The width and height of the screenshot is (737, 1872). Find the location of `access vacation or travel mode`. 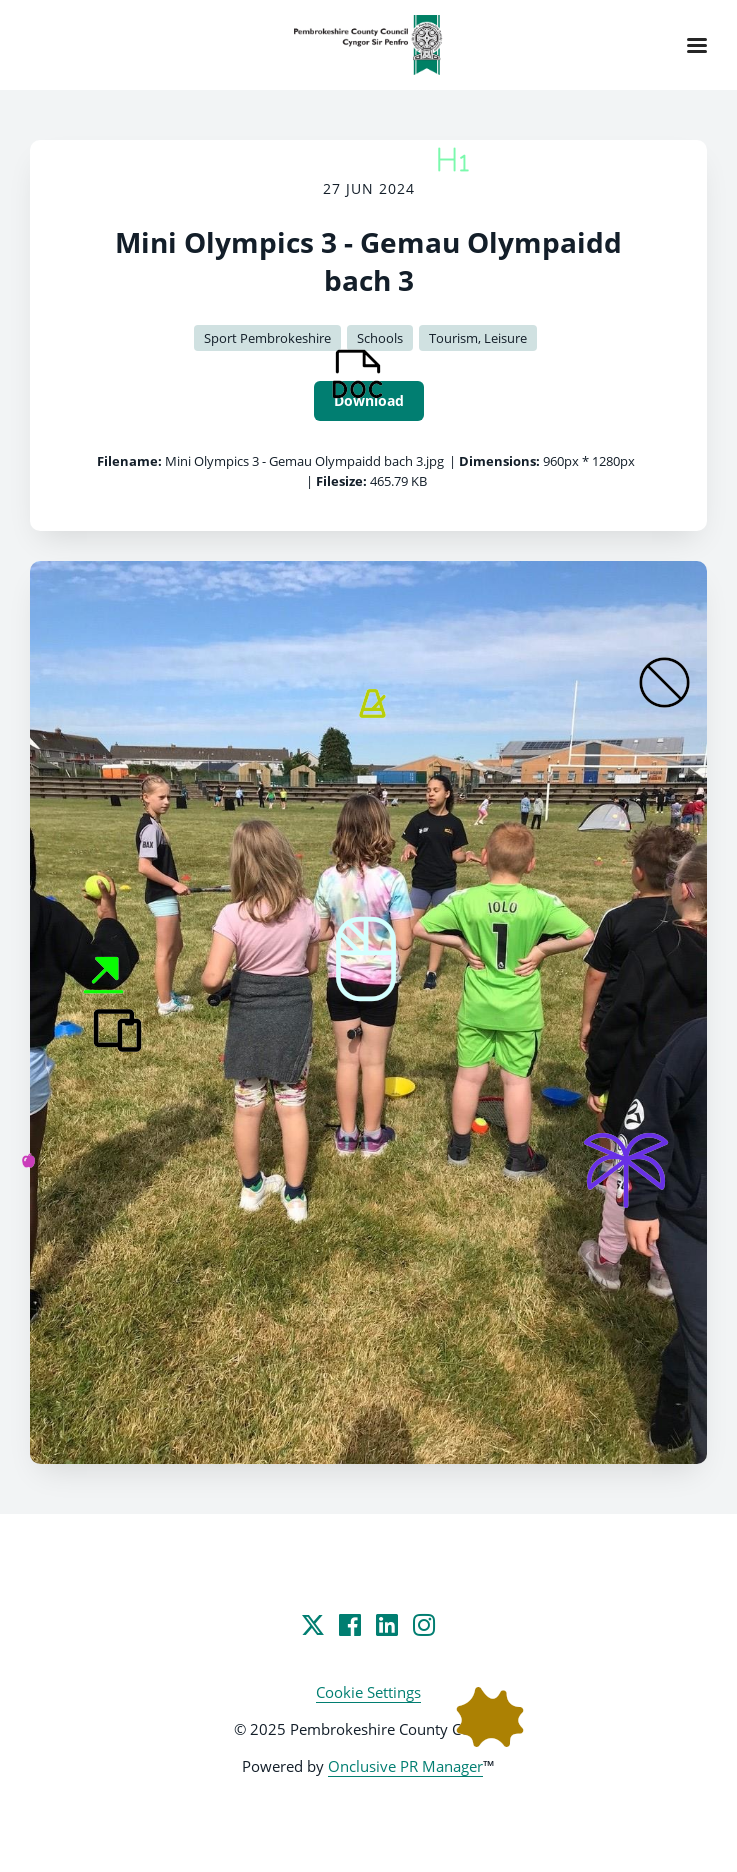

access vacation or travel mode is located at coordinates (626, 1169).